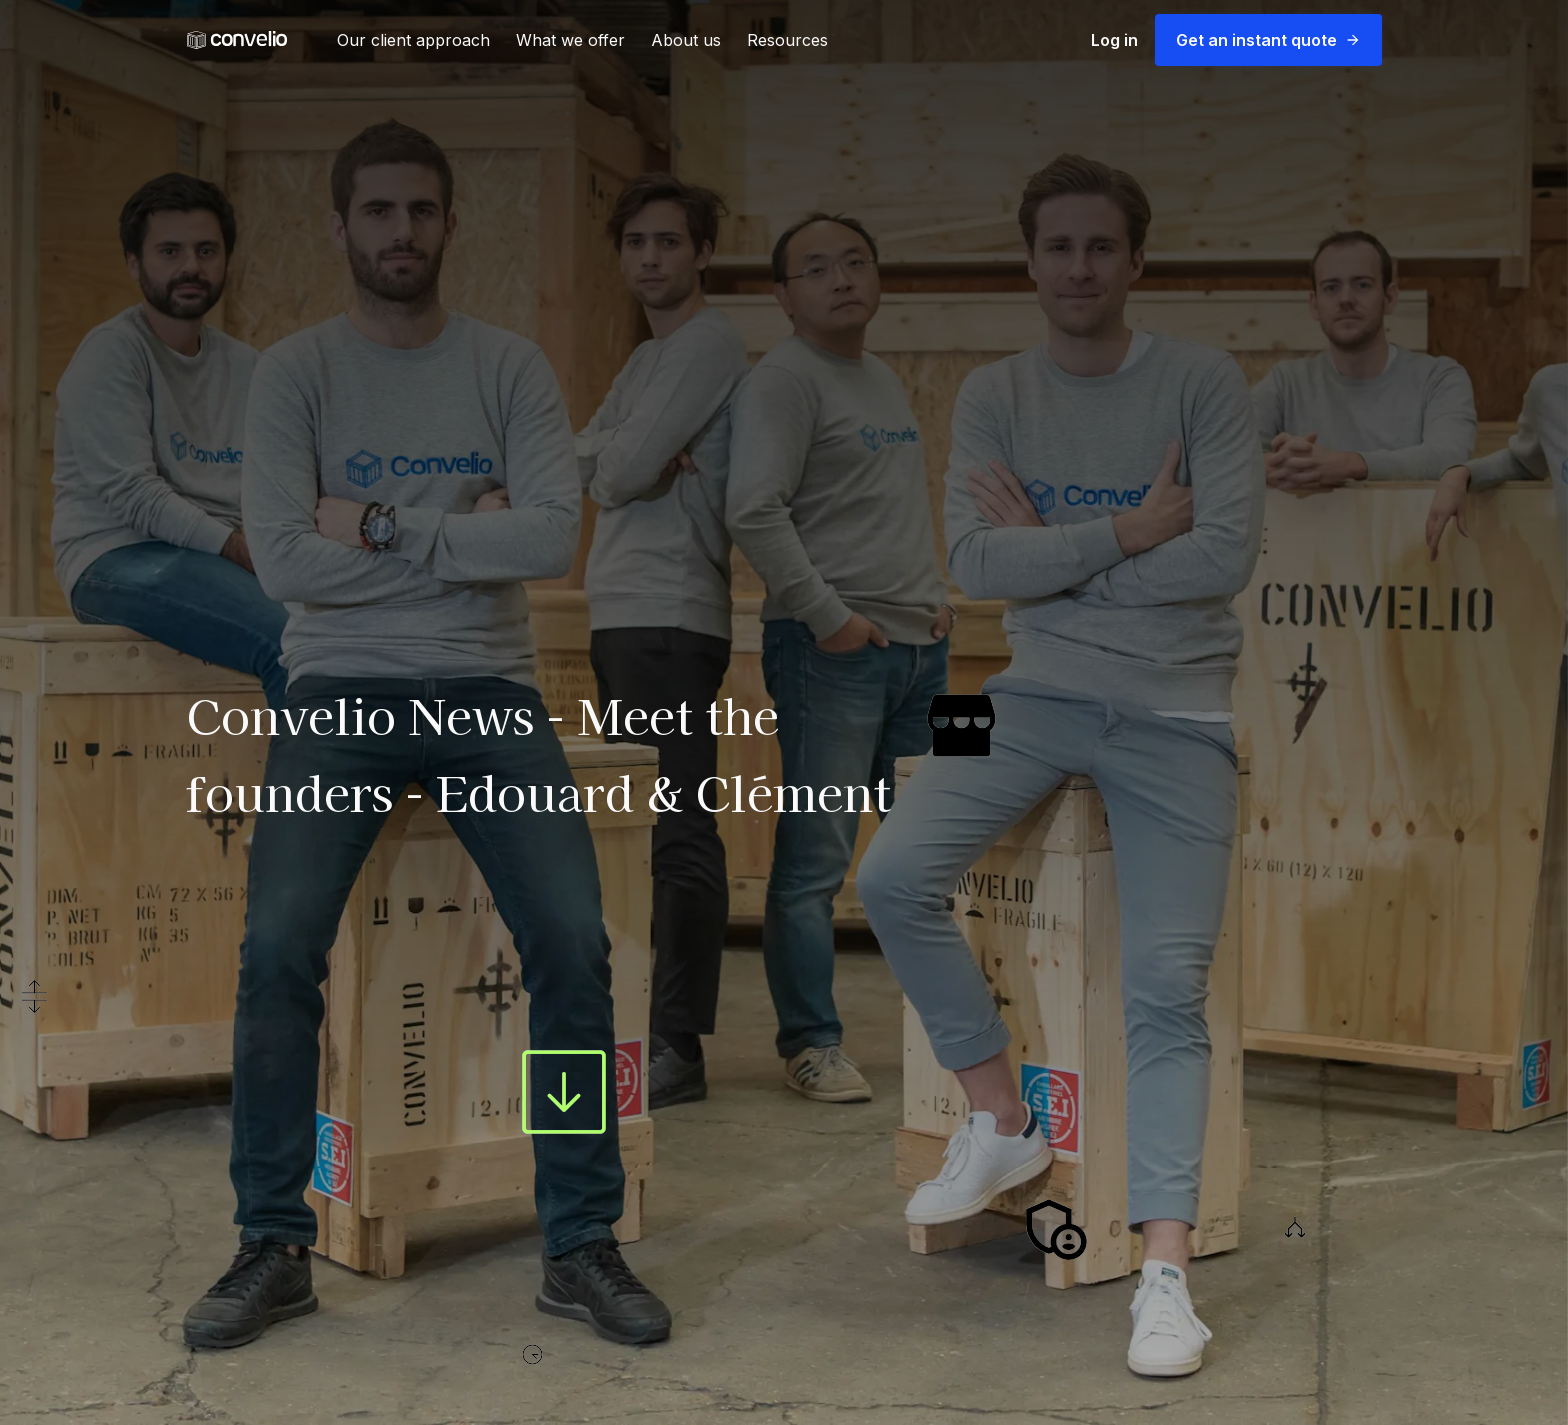  What do you see at coordinates (532, 1354) in the screenshot?
I see `view afternoon schedule or events` at bounding box center [532, 1354].